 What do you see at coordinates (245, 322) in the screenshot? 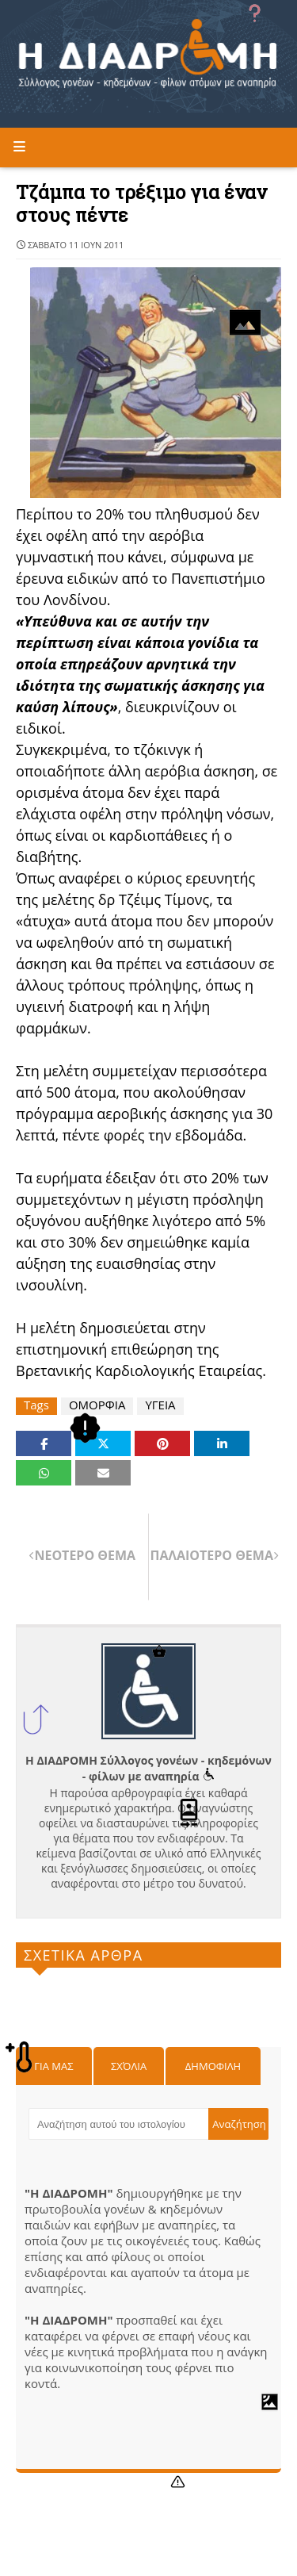
I see `view image at actual size` at bounding box center [245, 322].